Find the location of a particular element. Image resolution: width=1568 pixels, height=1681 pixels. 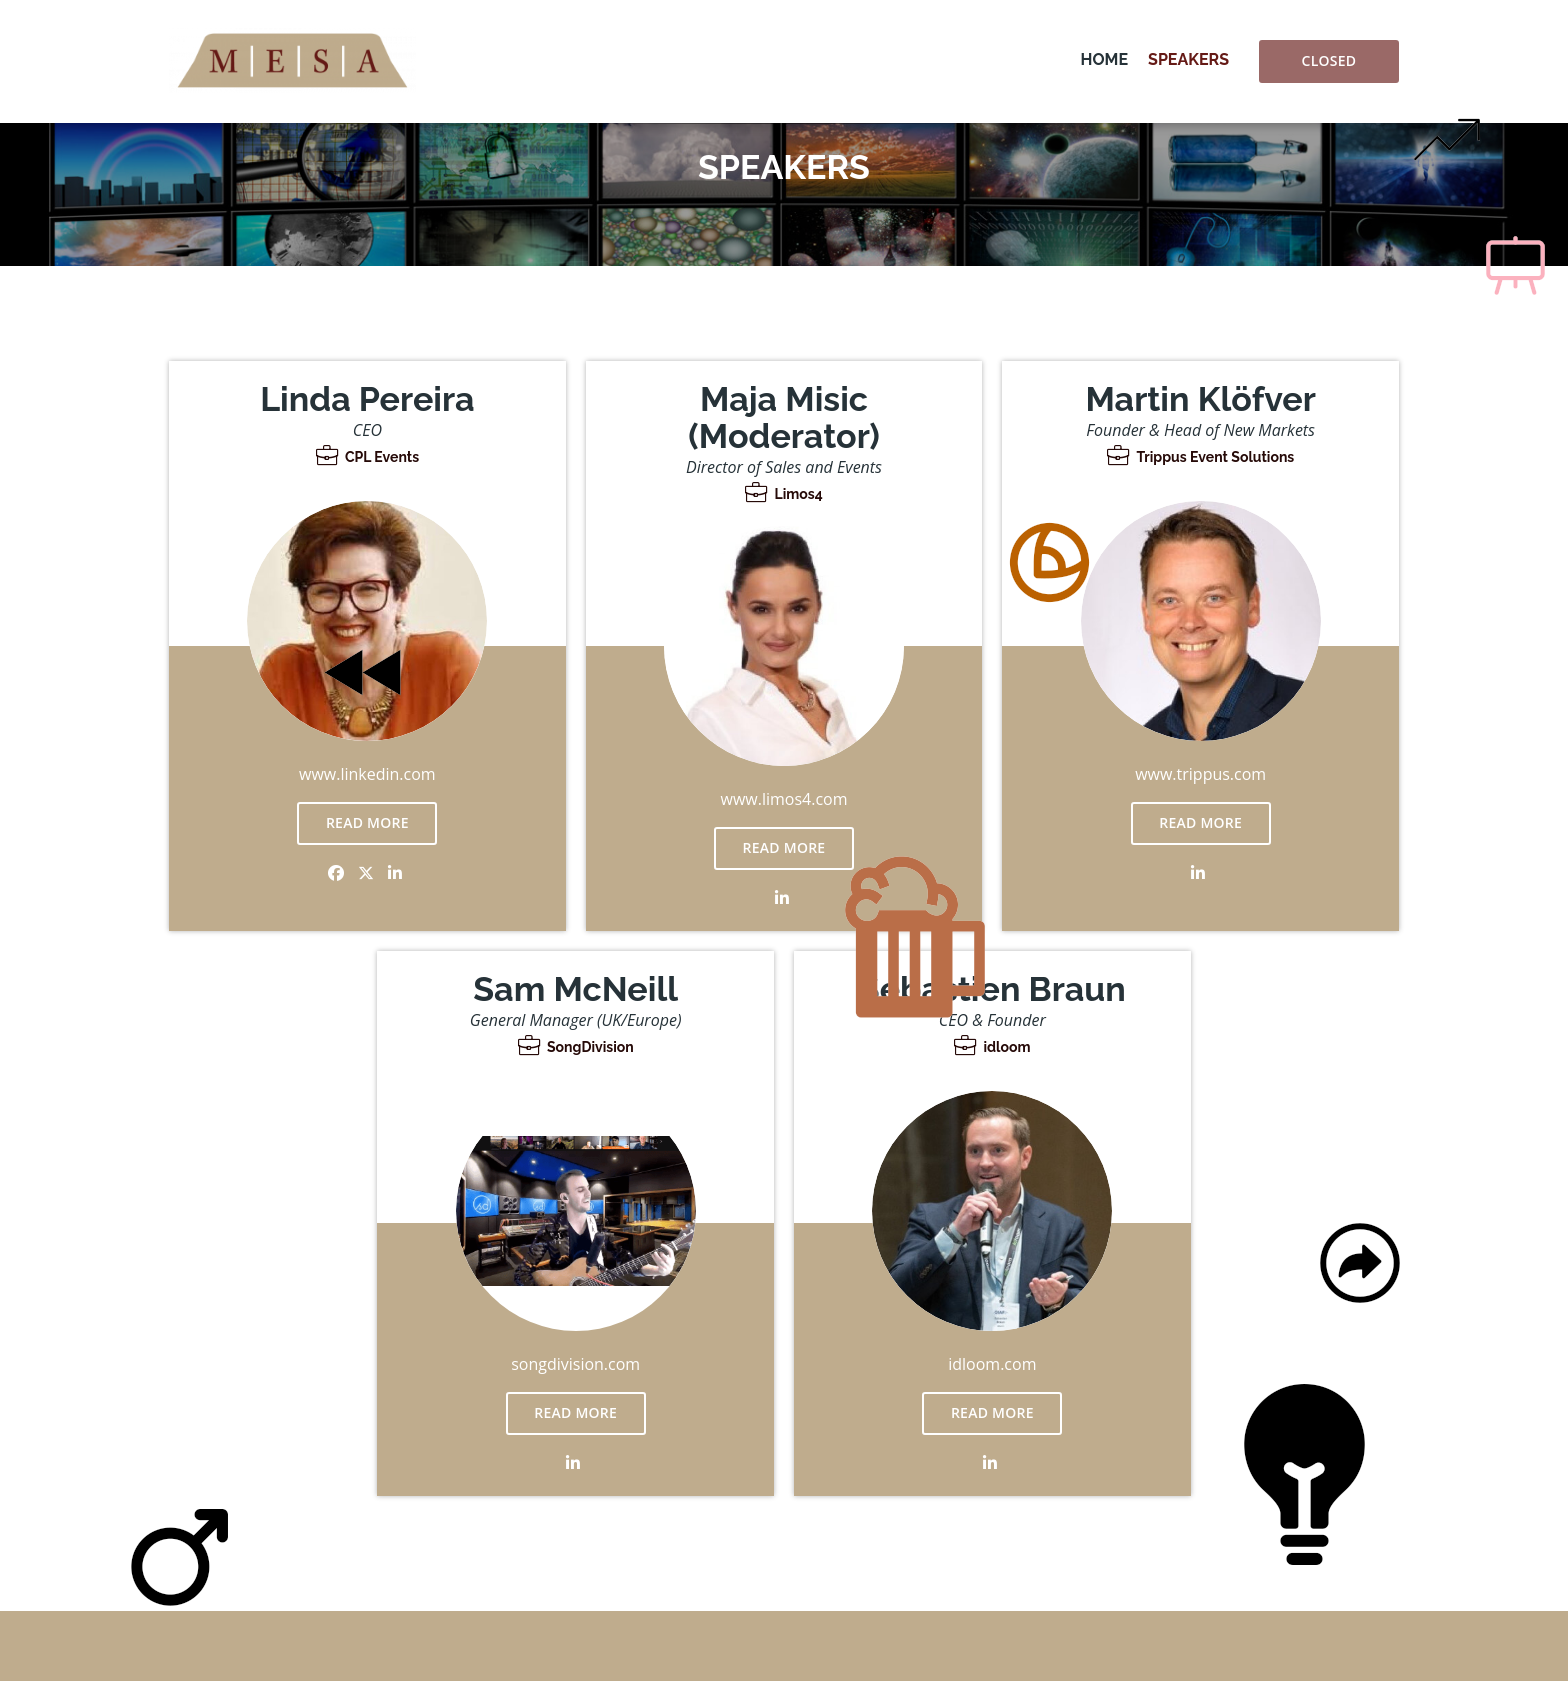

share or forward content is located at coordinates (1360, 1263).